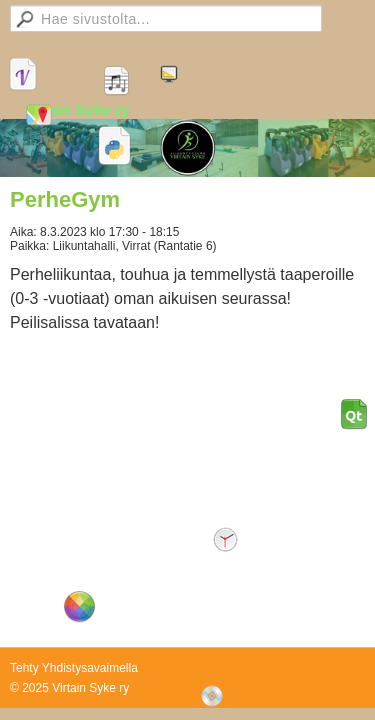  What do you see at coordinates (79, 606) in the screenshot?
I see `open color picker or palette settings` at bounding box center [79, 606].